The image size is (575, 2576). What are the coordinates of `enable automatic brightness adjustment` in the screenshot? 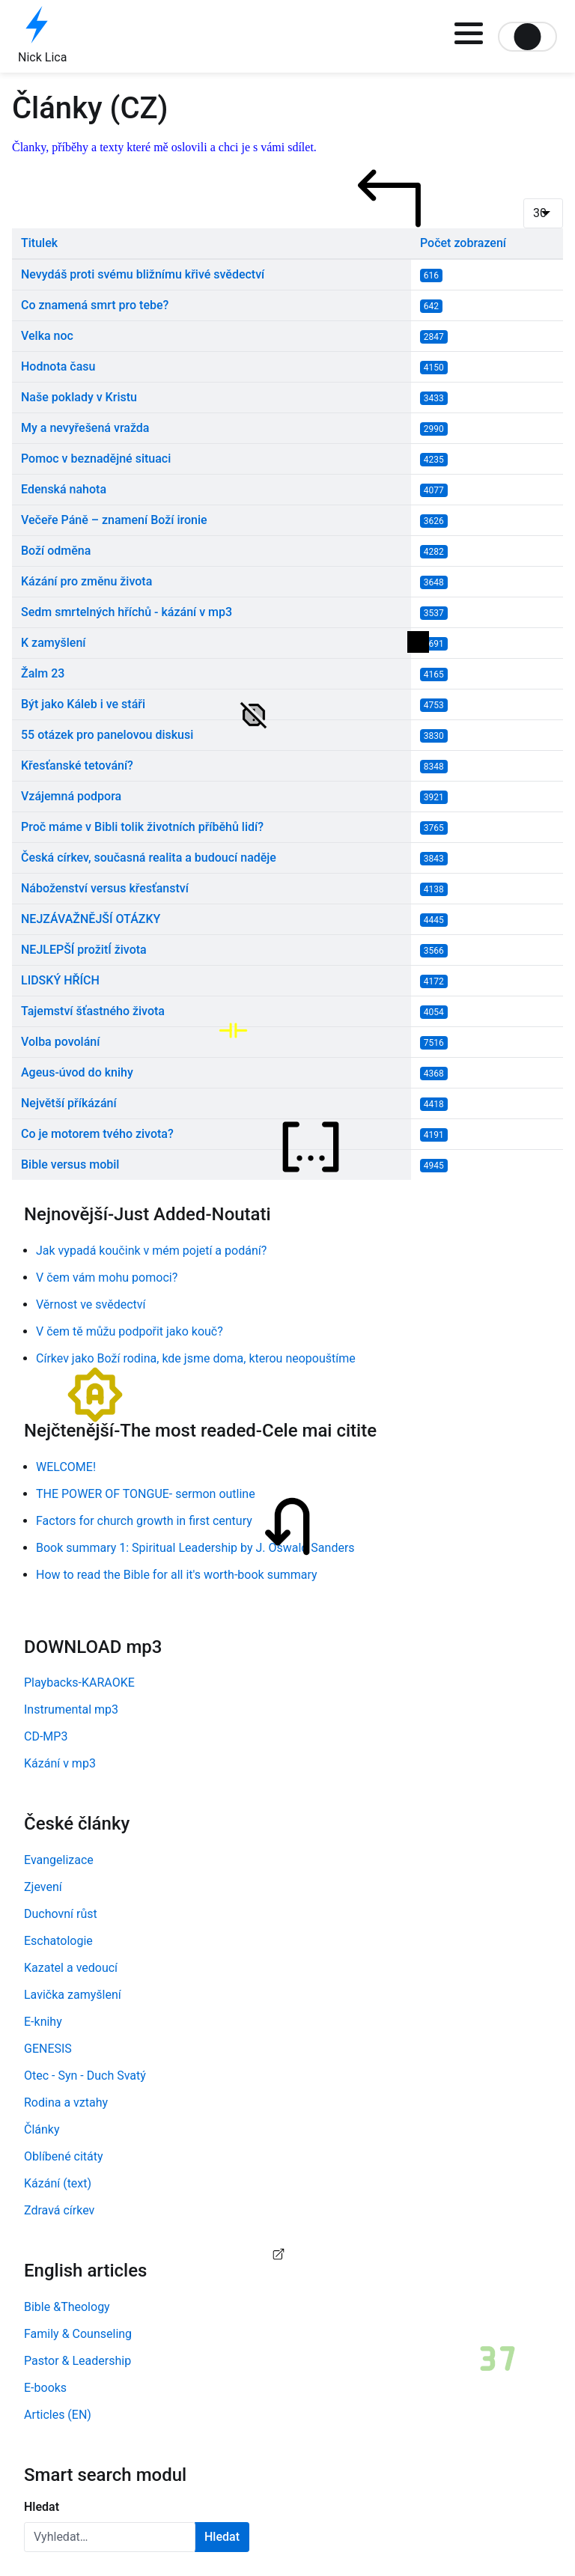 It's located at (95, 1395).